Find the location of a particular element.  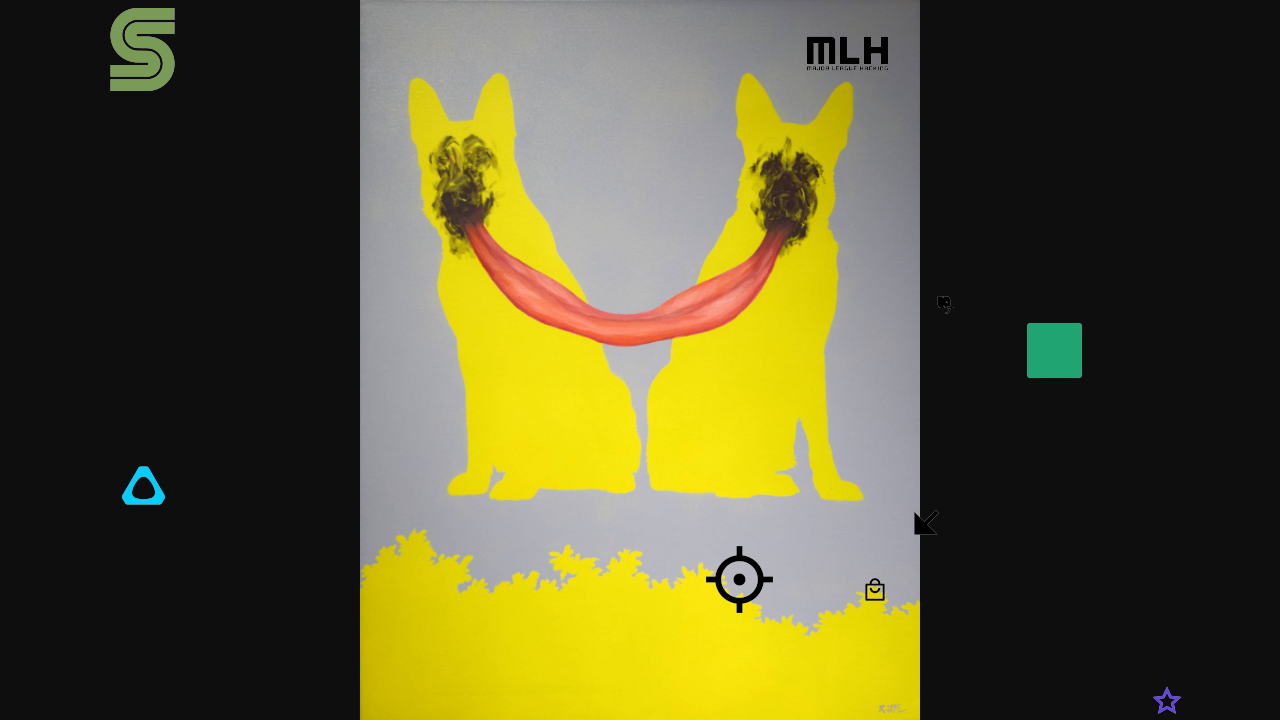

view your shopping bag is located at coordinates (875, 590).